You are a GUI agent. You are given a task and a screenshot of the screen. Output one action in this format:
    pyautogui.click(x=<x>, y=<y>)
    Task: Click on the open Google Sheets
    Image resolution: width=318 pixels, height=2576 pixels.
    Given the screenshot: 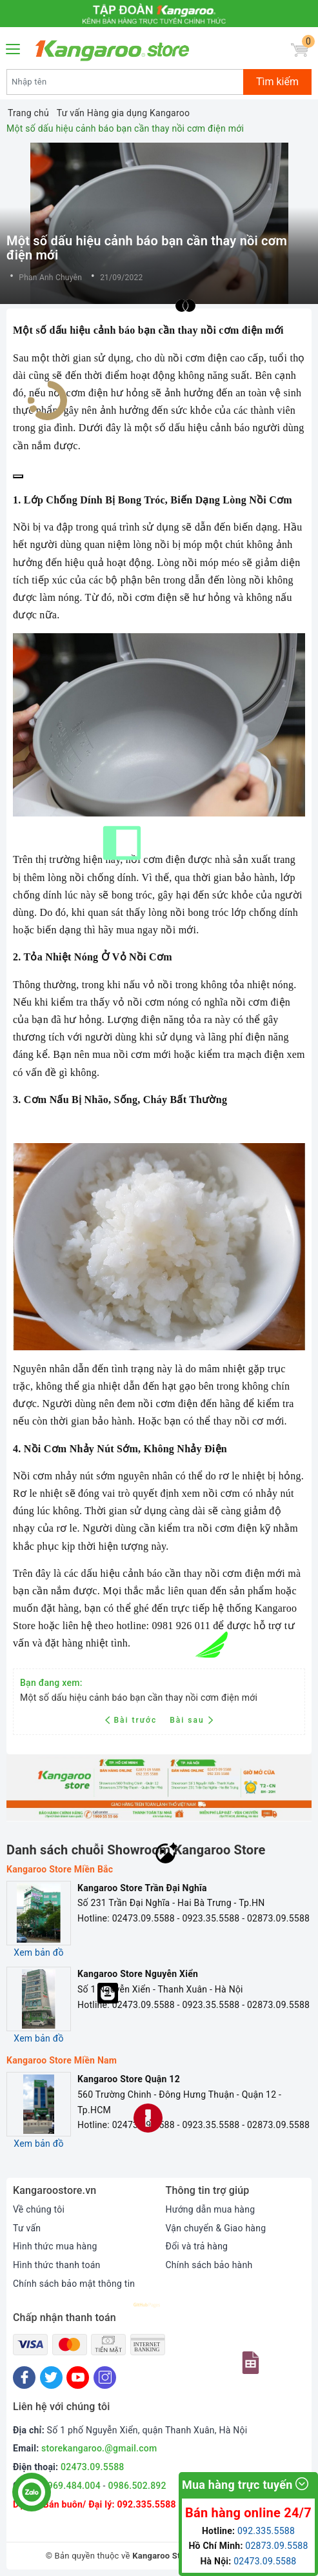 What is the action you would take?
    pyautogui.click(x=250, y=2362)
    